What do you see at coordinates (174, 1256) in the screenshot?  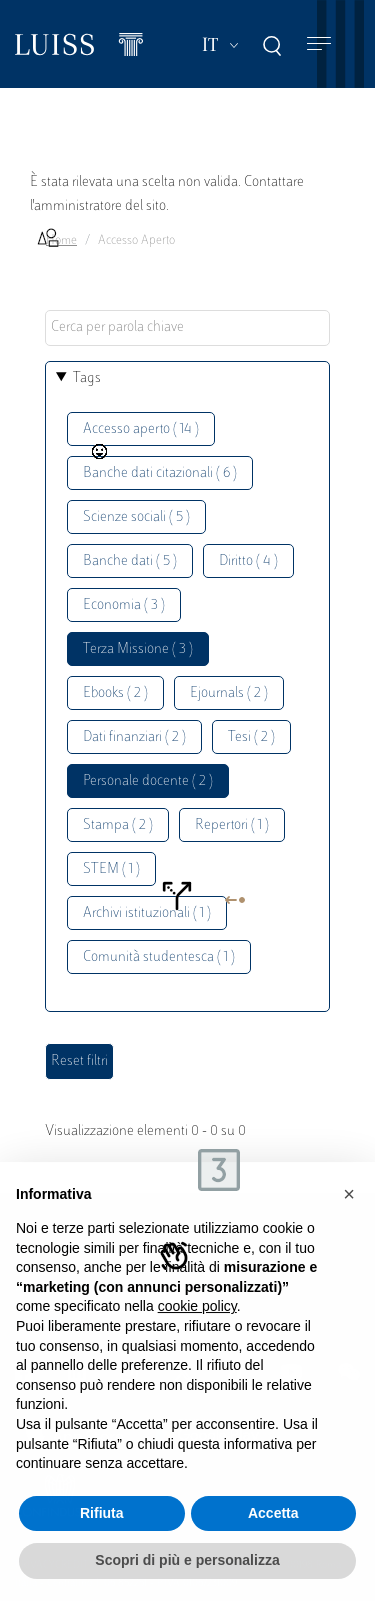 I see `send a greeting or wave to someone` at bounding box center [174, 1256].